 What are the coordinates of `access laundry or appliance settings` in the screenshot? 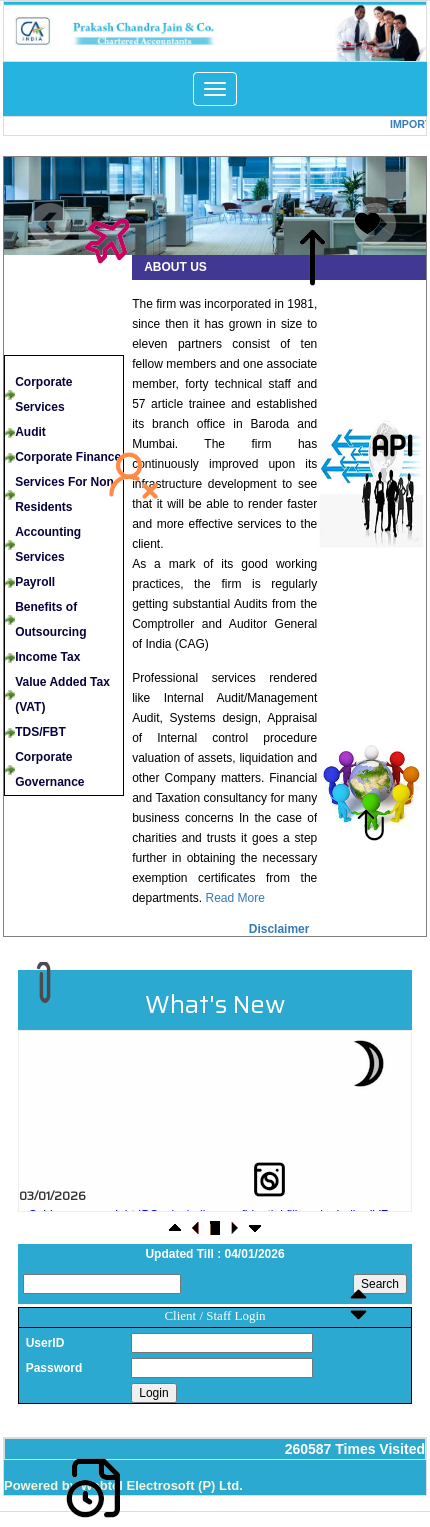 It's located at (269, 1179).